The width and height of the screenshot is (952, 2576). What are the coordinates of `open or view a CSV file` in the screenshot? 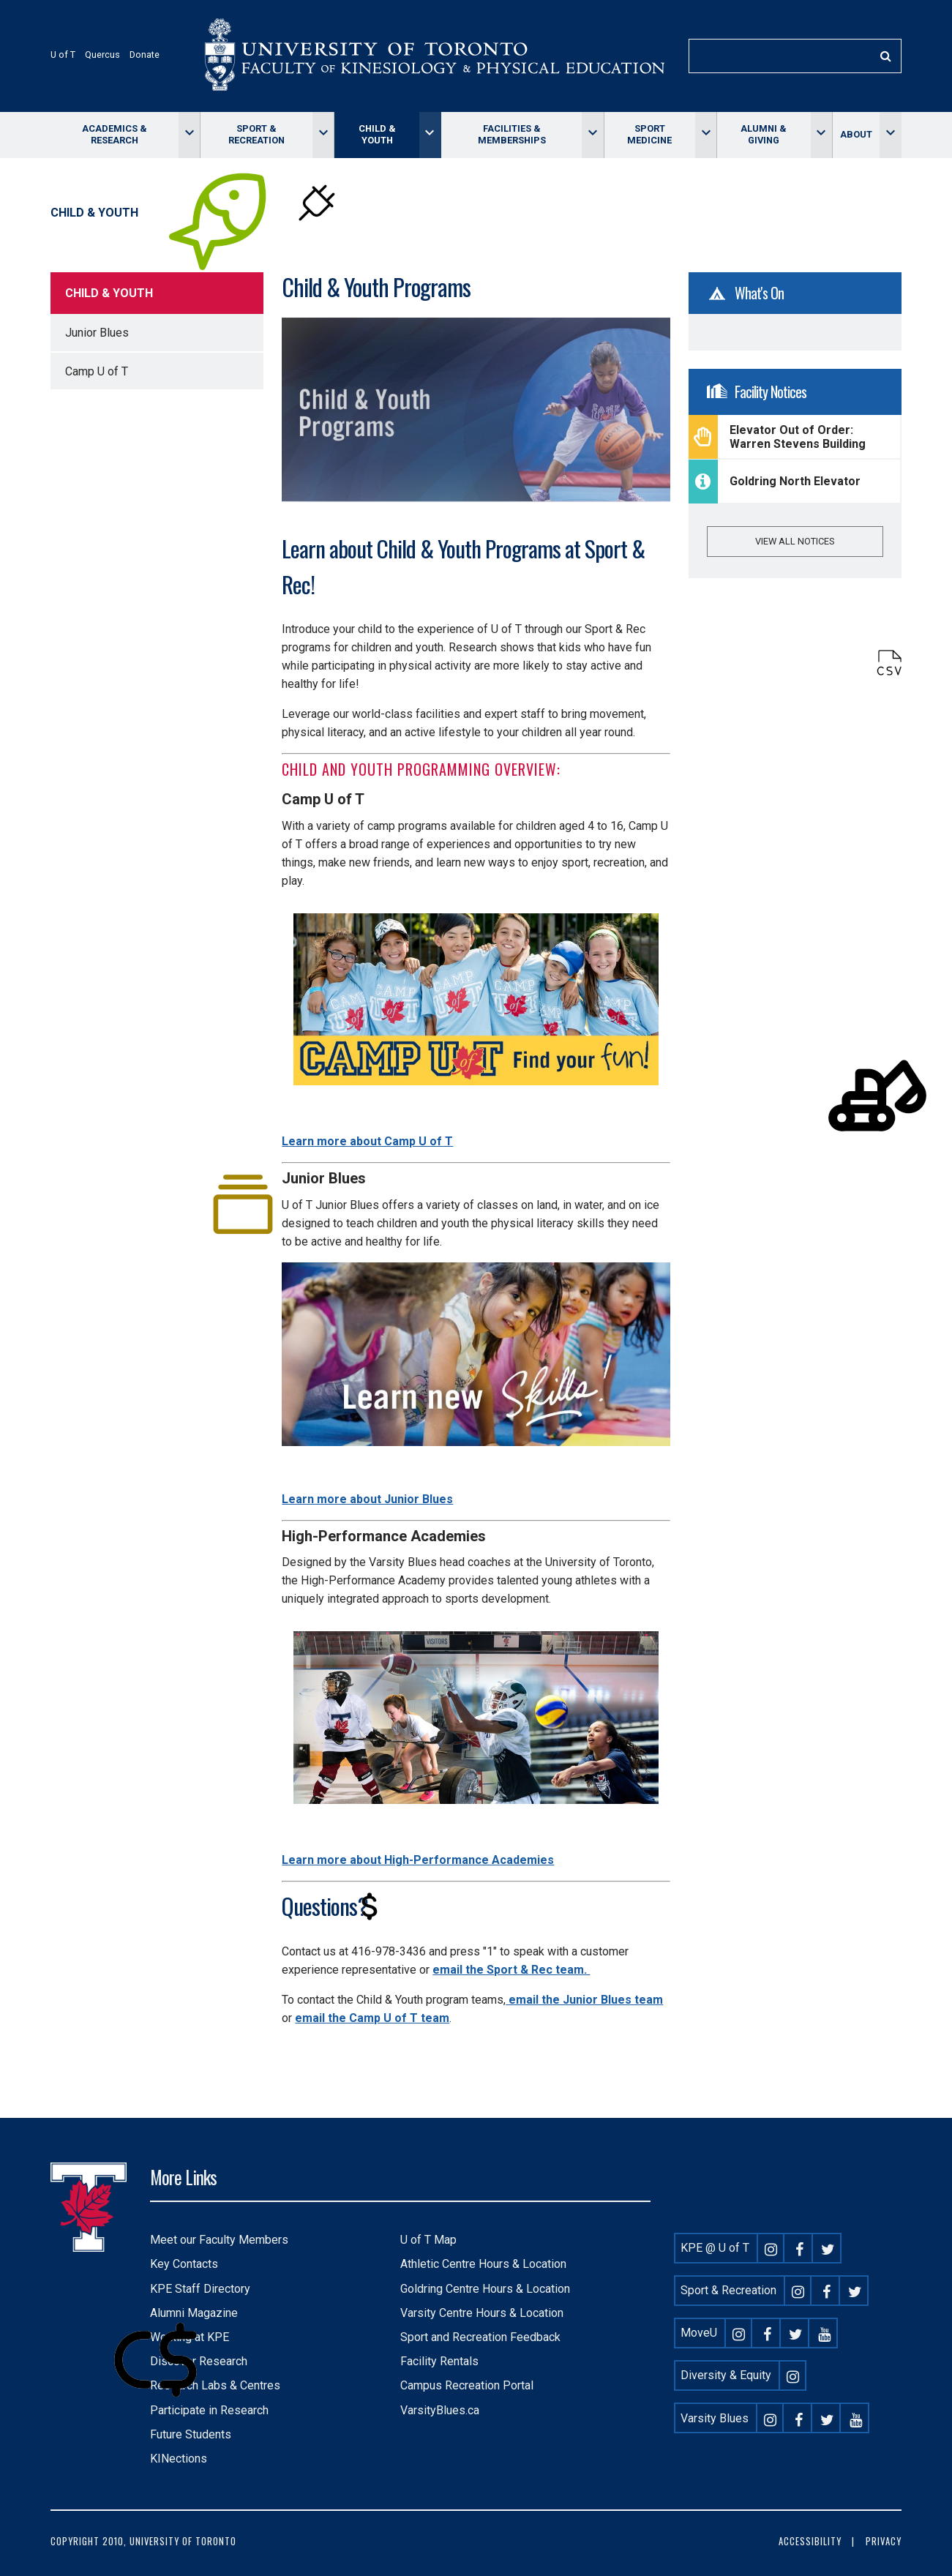 It's located at (890, 664).